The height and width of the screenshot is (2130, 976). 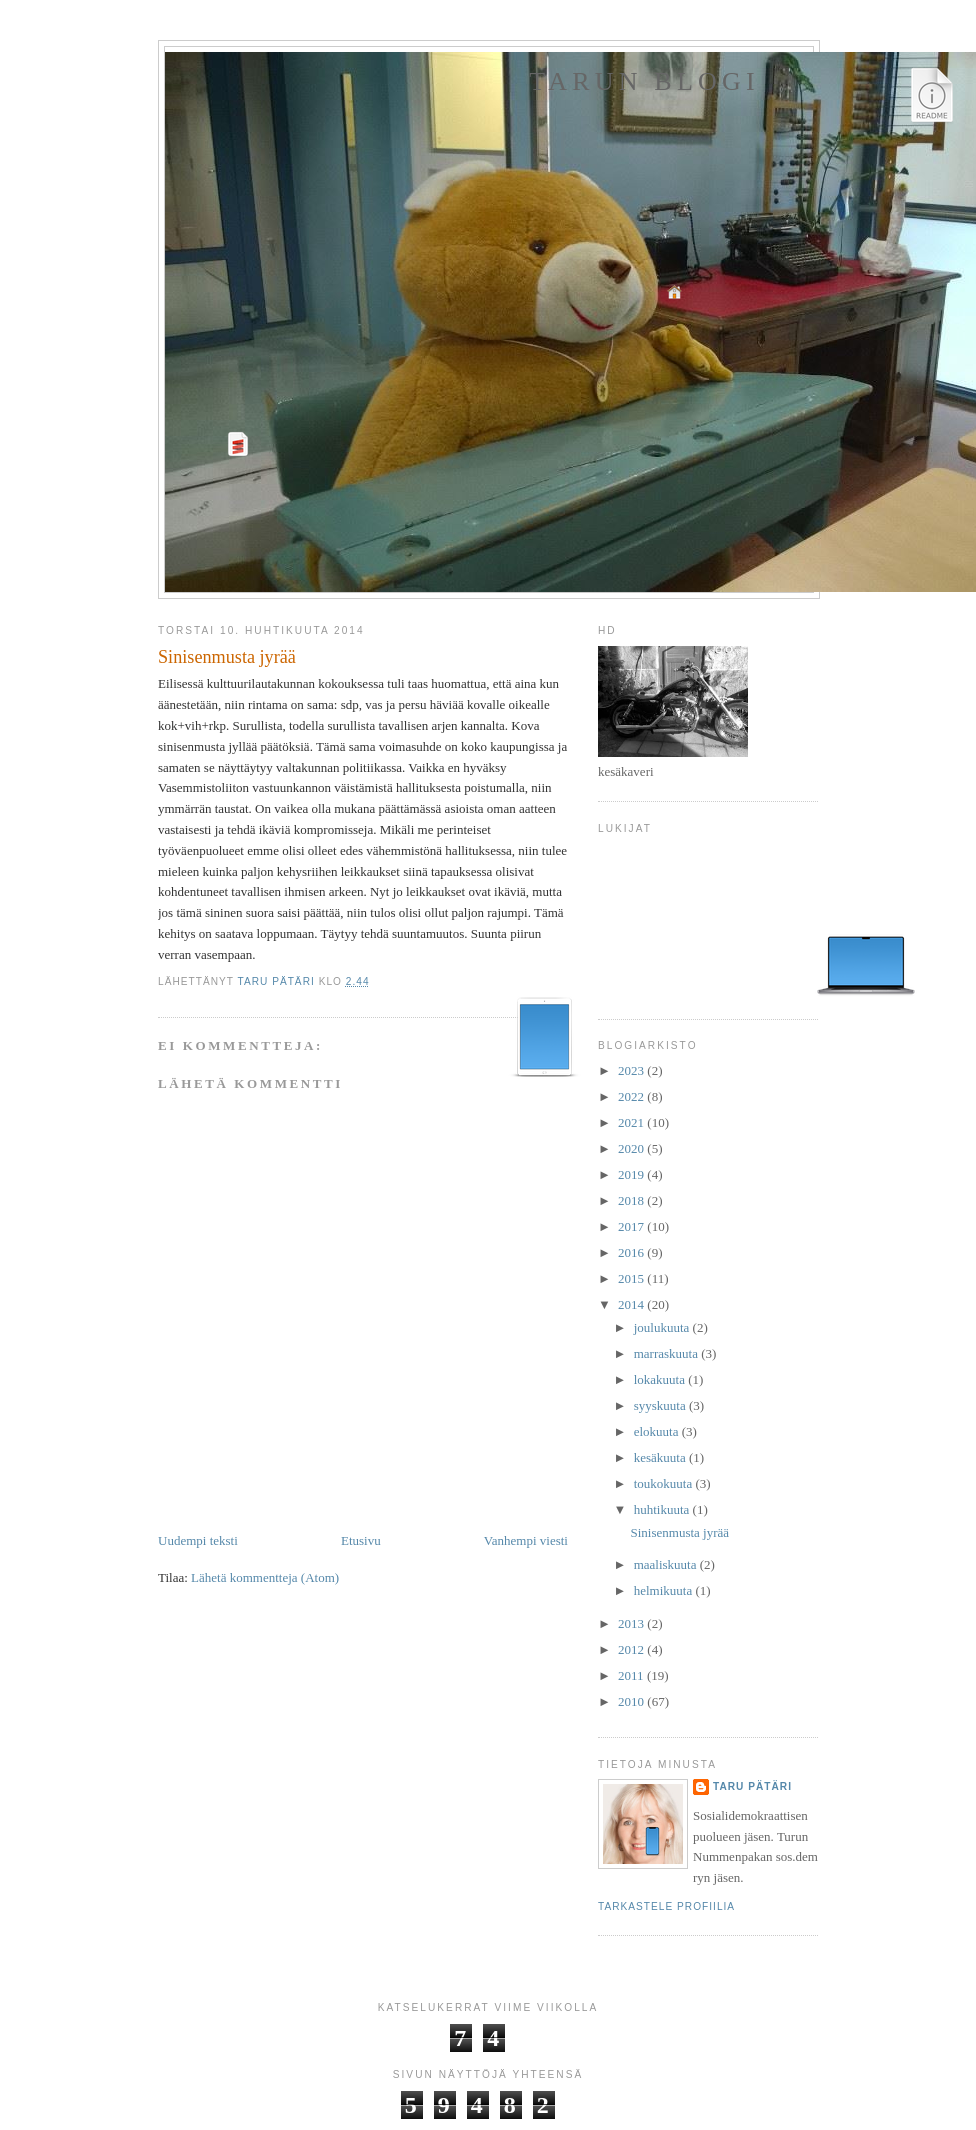 What do you see at coordinates (238, 444) in the screenshot?
I see `a scala programming language source file` at bounding box center [238, 444].